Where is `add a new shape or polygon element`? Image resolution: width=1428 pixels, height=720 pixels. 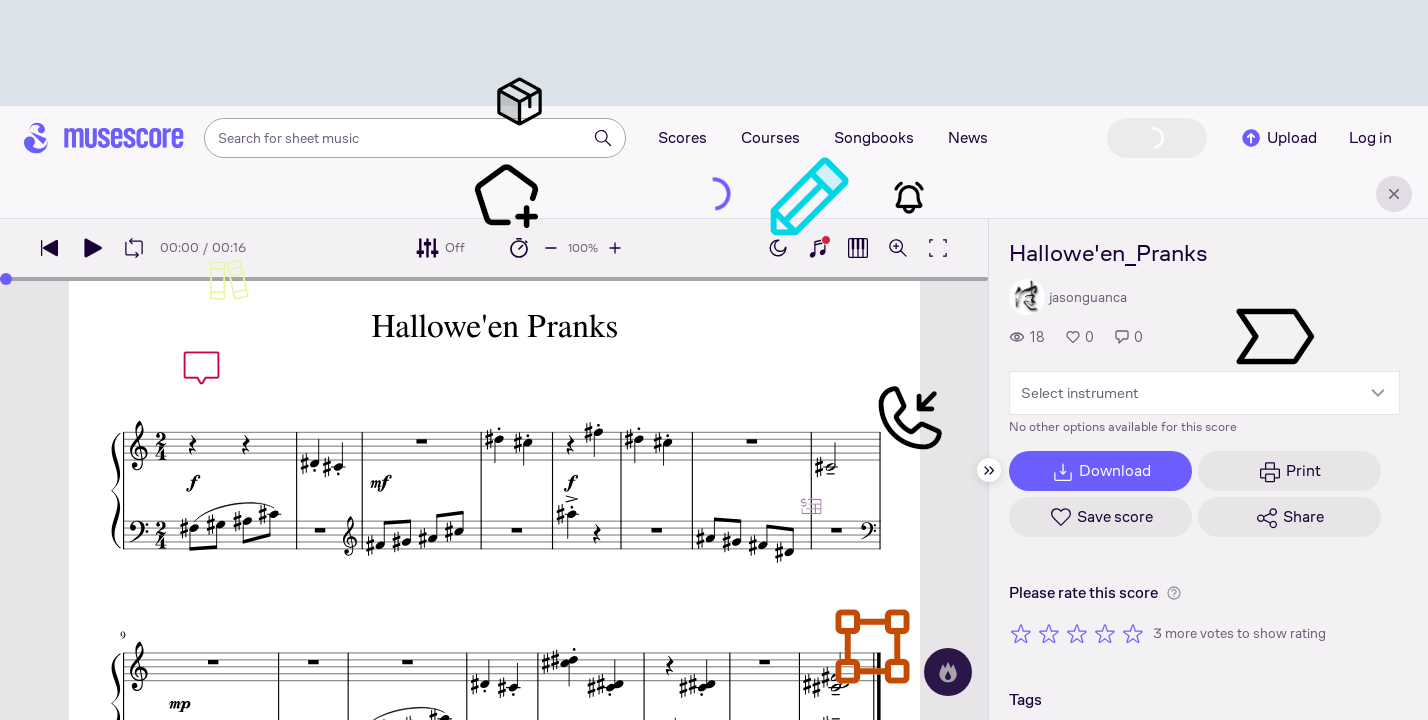
add a new shape or polygon element is located at coordinates (506, 196).